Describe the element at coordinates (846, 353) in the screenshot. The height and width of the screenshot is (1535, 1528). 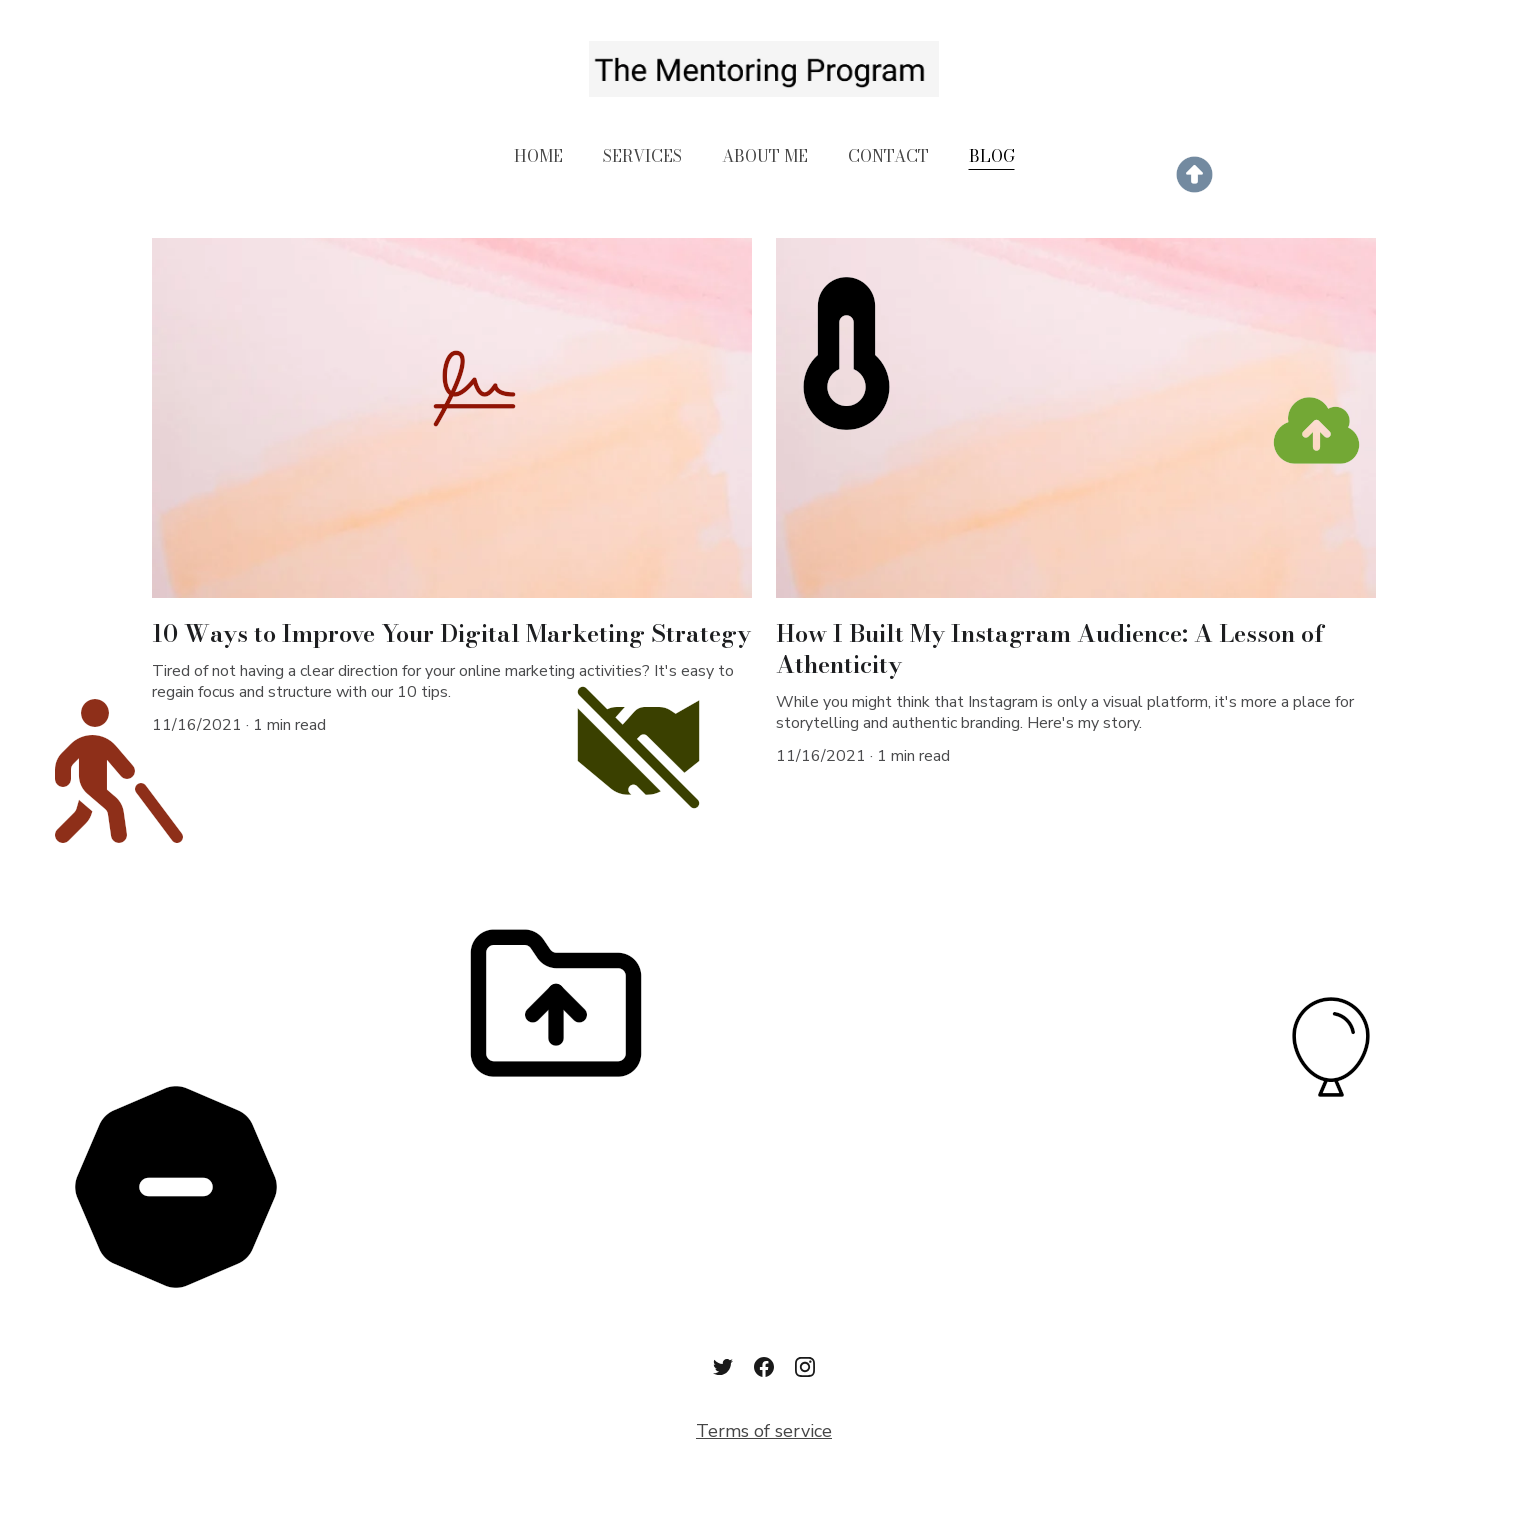
I see `indicates high temperature or heat level` at that location.